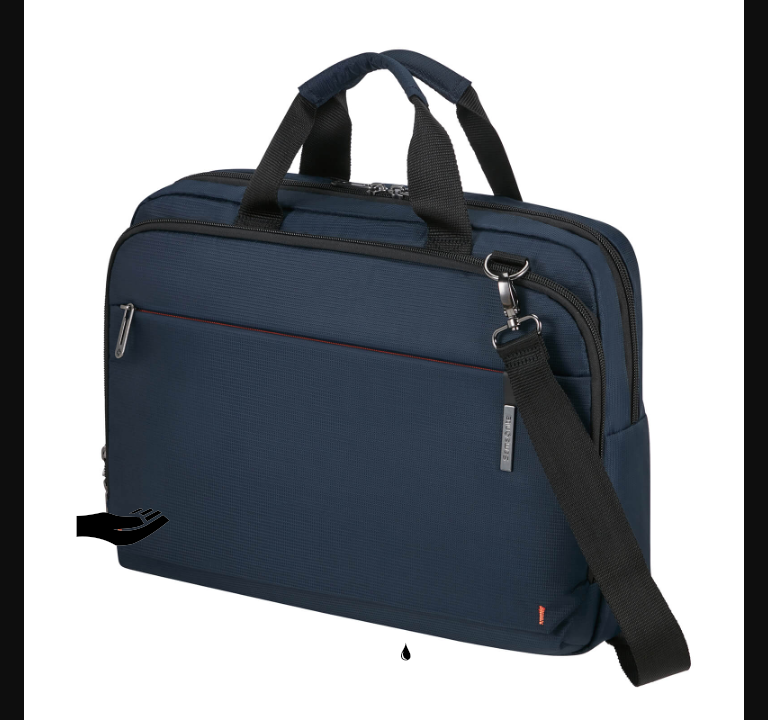  Describe the element at coordinates (405, 651) in the screenshot. I see `indicates water or liquid-related feature` at that location.